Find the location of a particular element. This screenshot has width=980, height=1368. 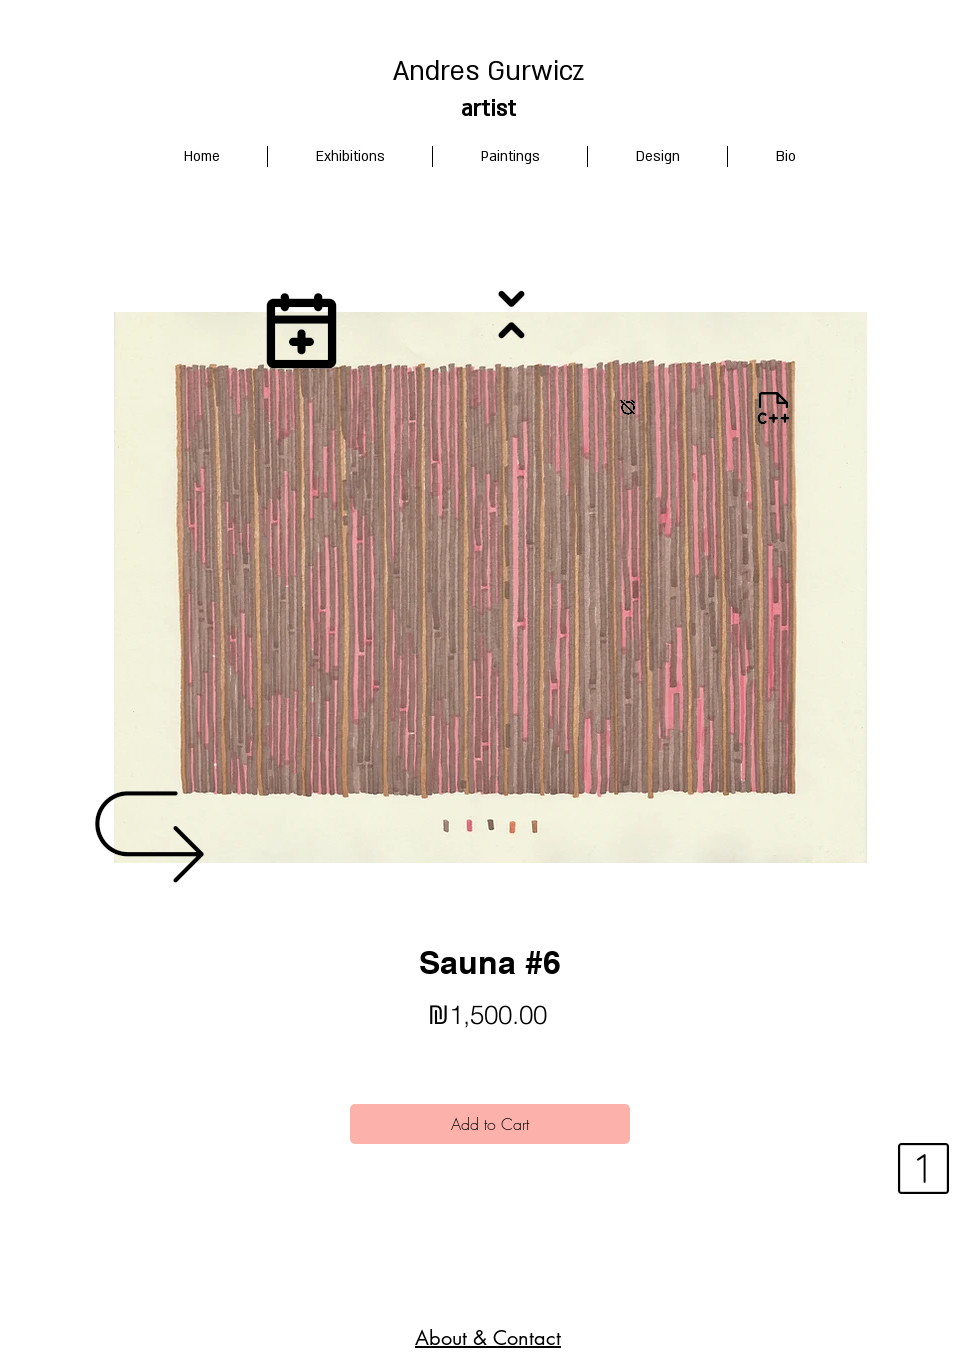

collapse expanded content is located at coordinates (511, 314).